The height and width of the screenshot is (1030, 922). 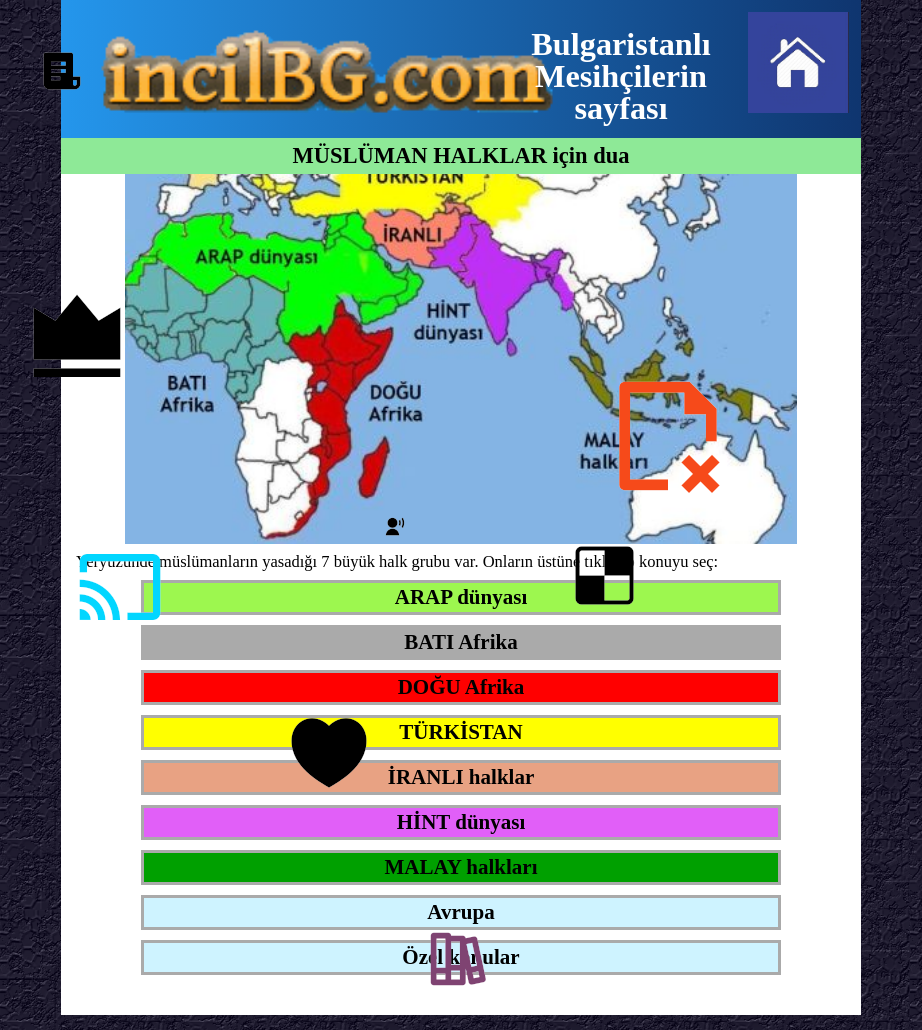 What do you see at coordinates (329, 752) in the screenshot?
I see `add to favorites` at bounding box center [329, 752].